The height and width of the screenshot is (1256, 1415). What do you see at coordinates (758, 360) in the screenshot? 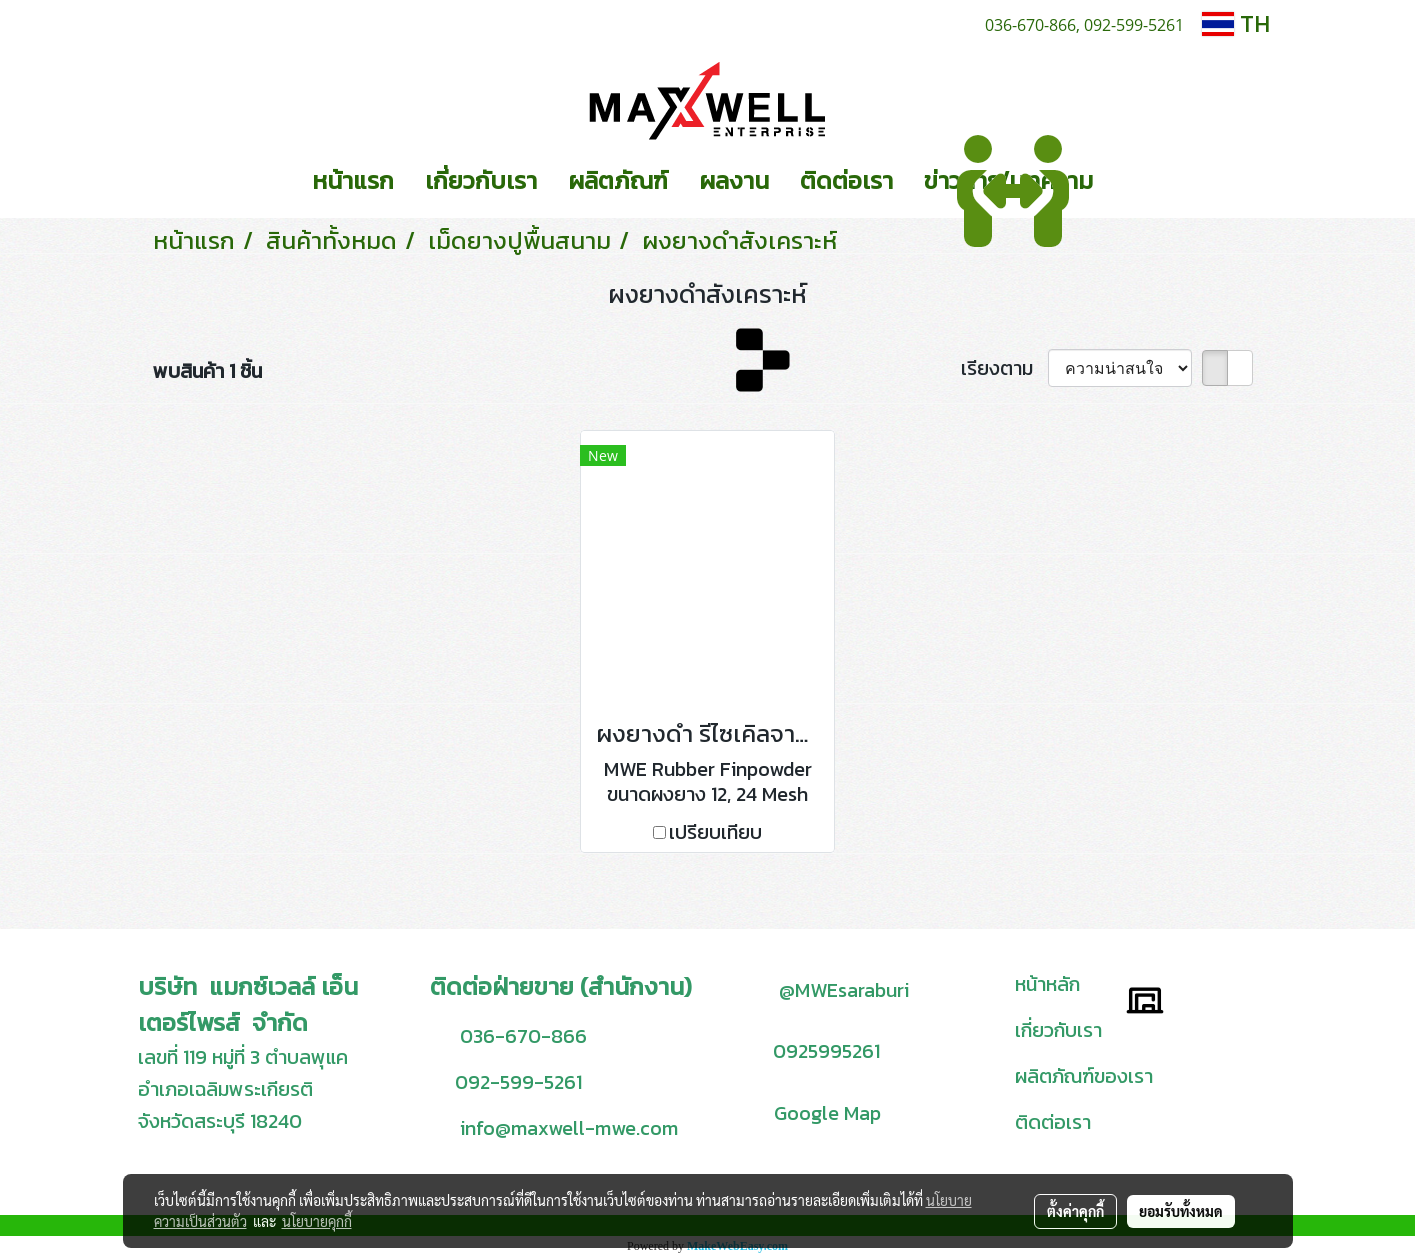
I see `open replit coding environment` at bounding box center [758, 360].